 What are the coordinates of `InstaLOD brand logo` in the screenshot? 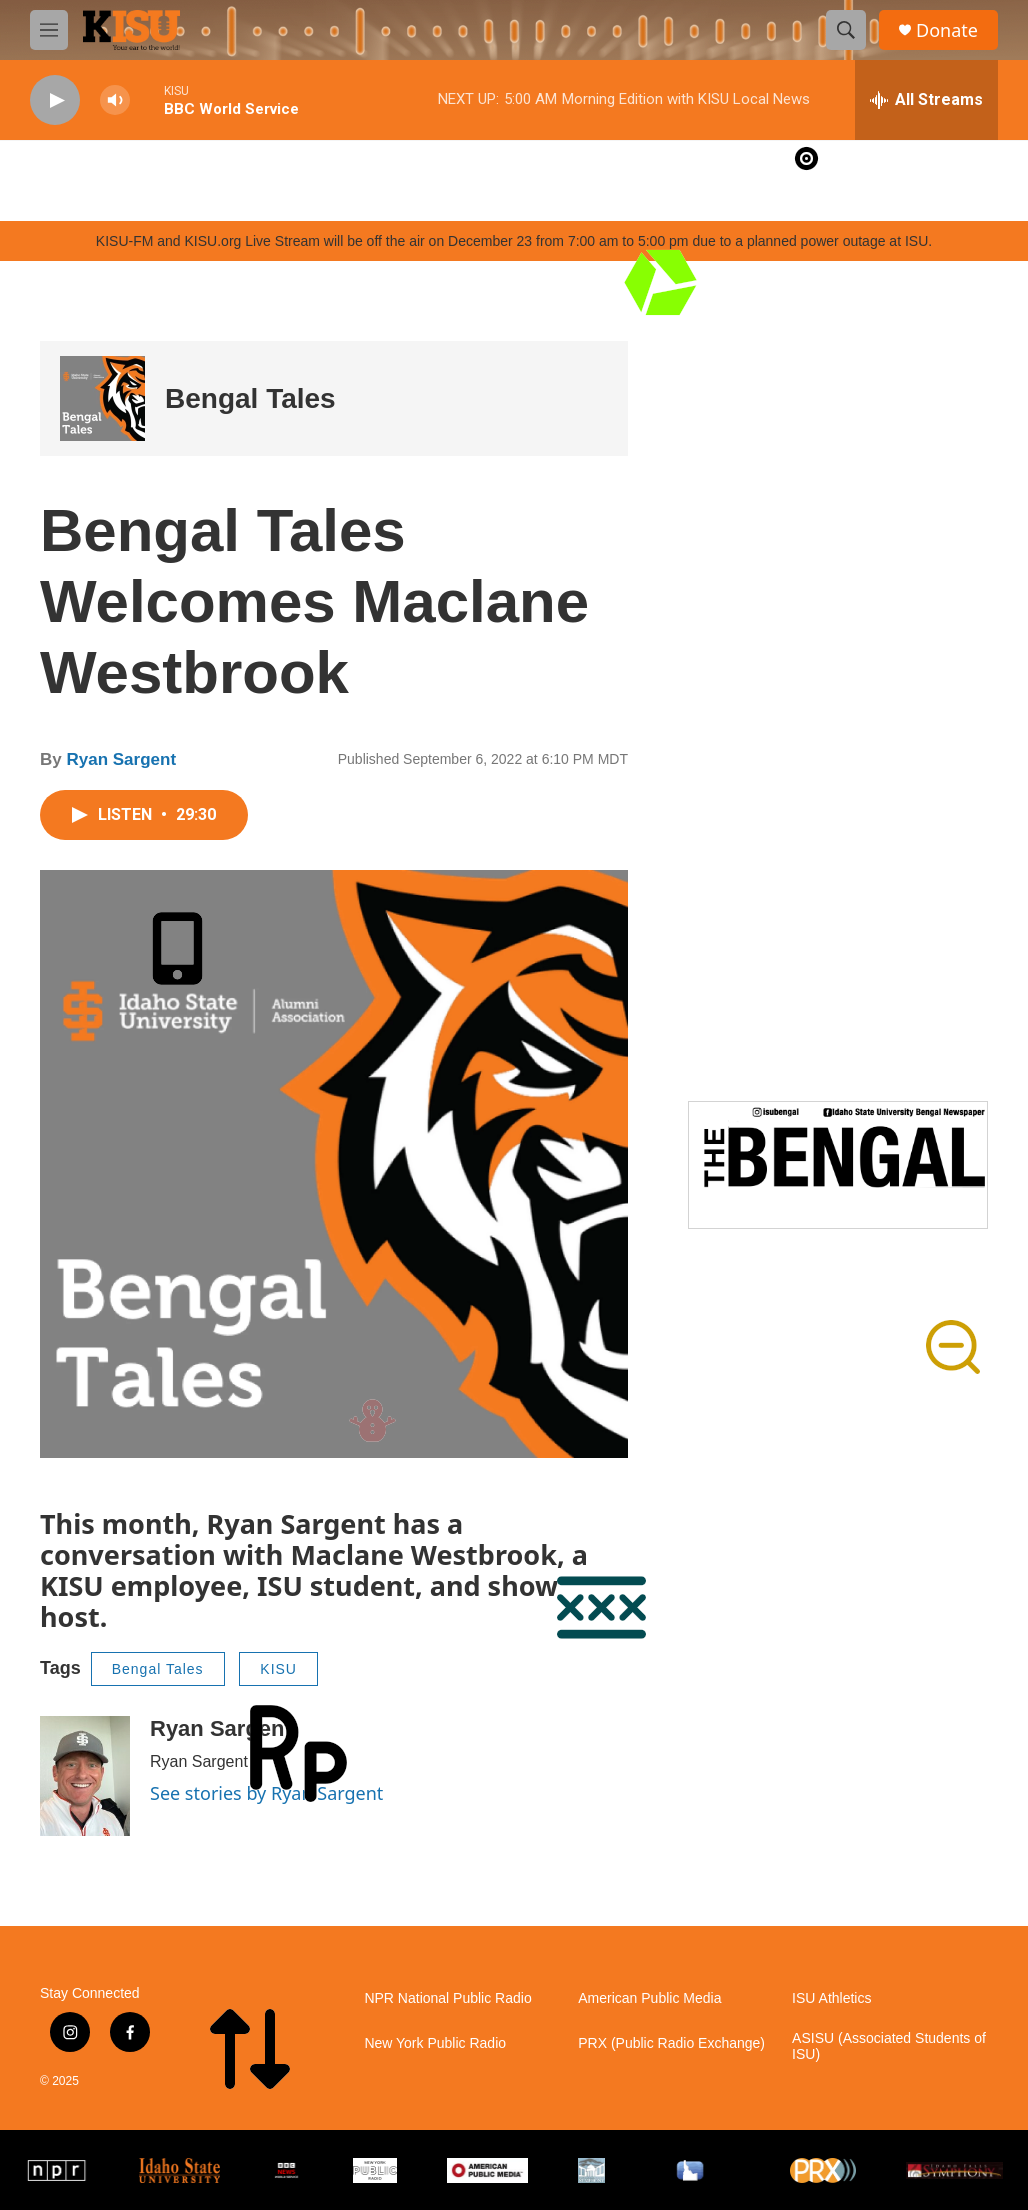 It's located at (660, 282).